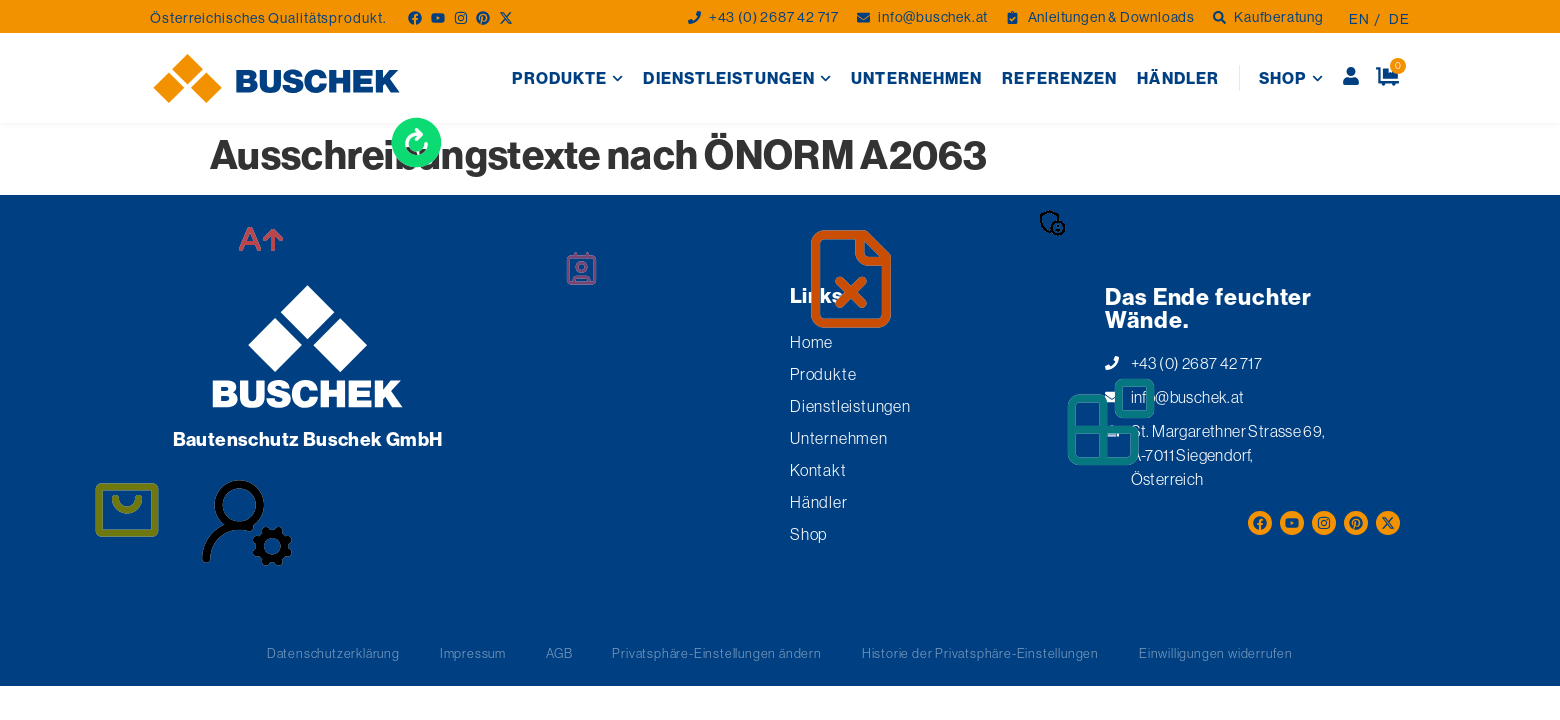  I want to click on delete or remove a file, so click(851, 279).